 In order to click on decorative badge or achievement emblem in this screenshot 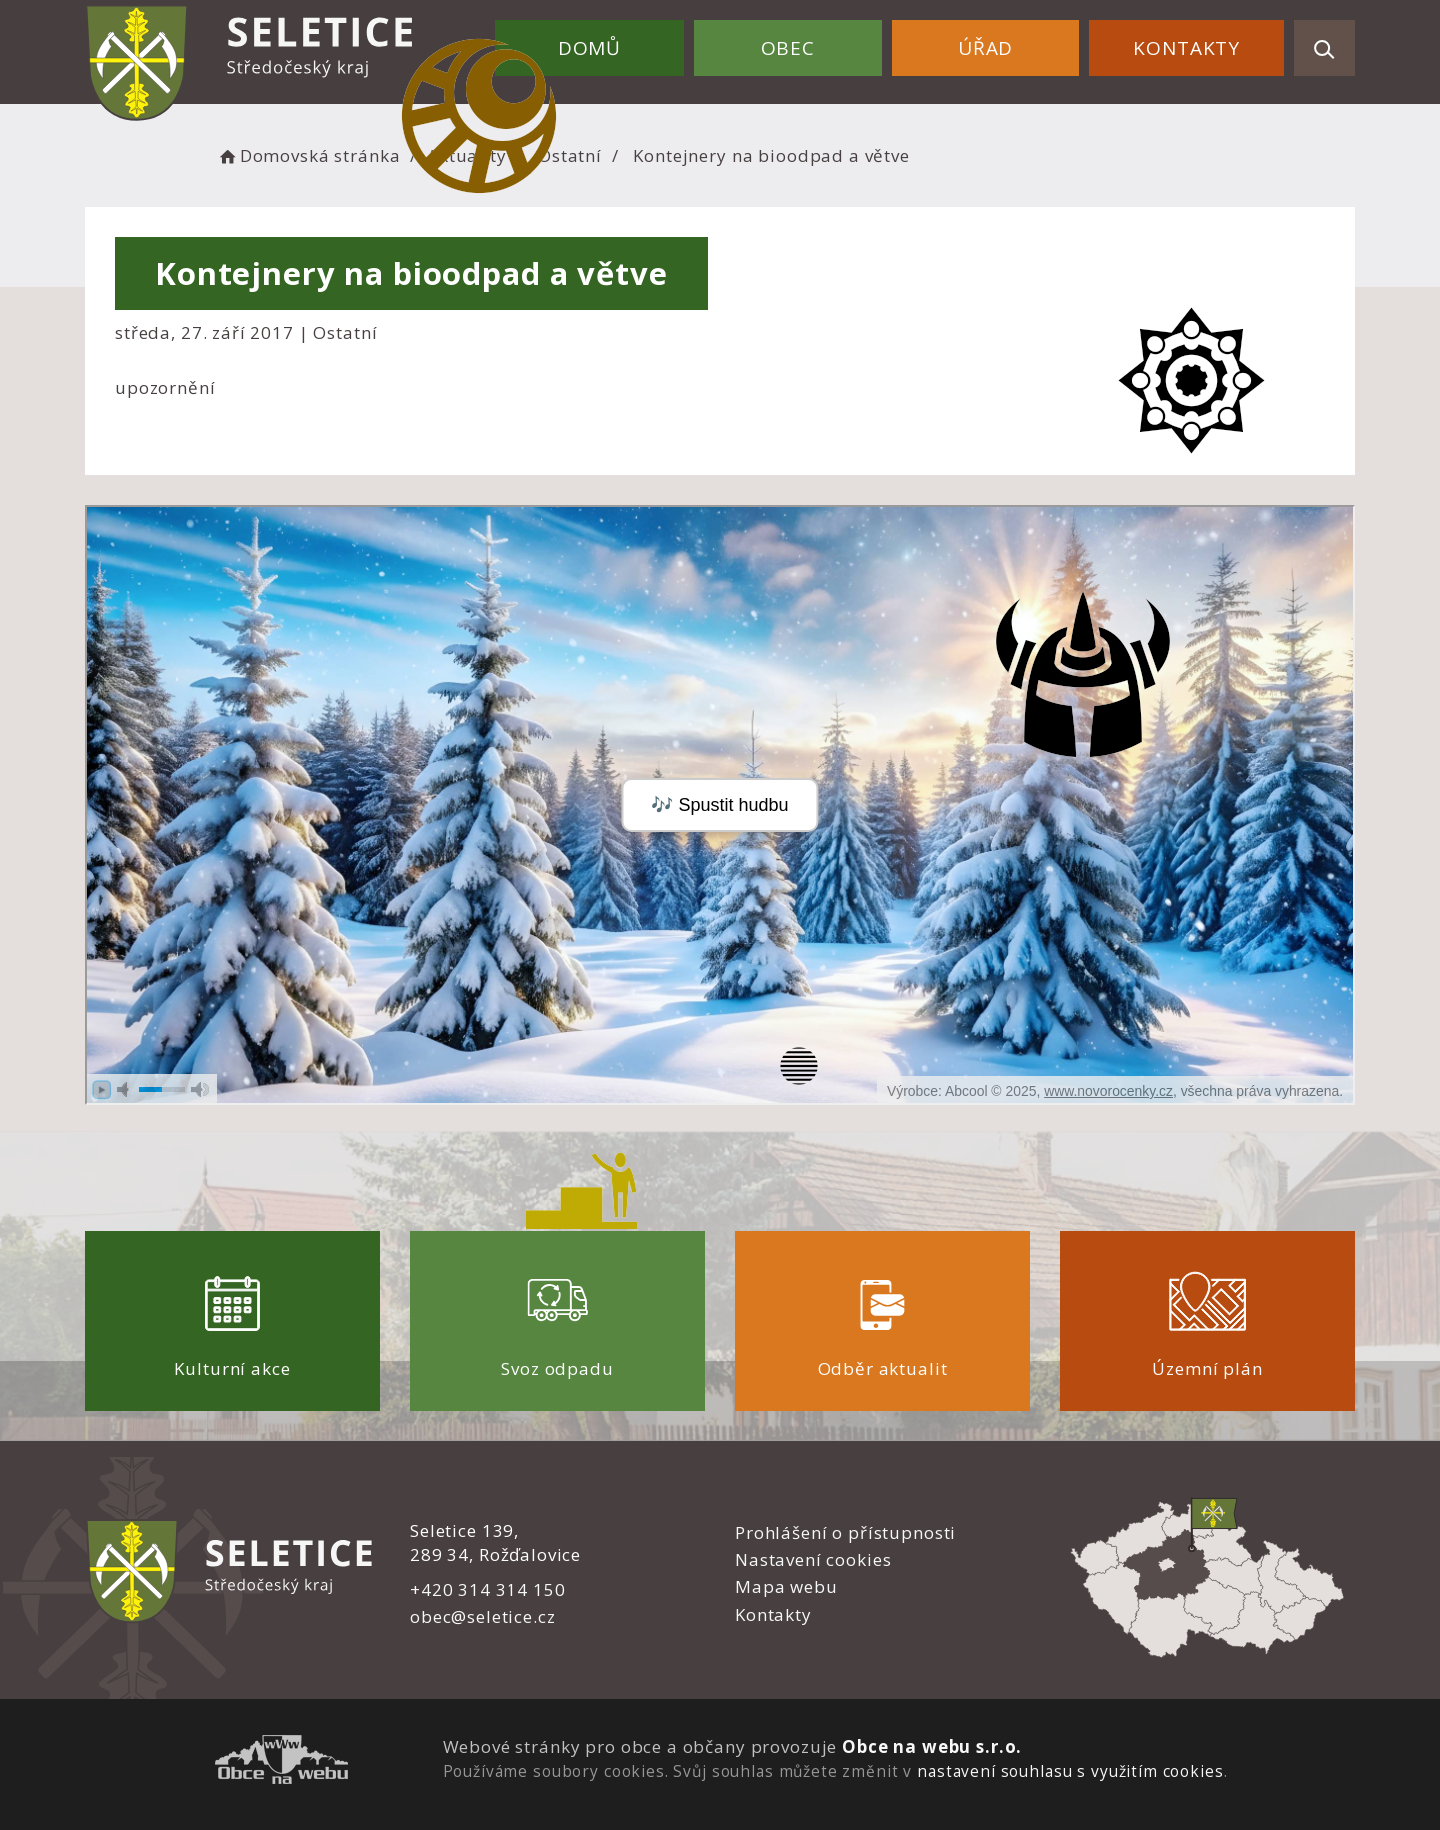, I will do `click(1191, 380)`.